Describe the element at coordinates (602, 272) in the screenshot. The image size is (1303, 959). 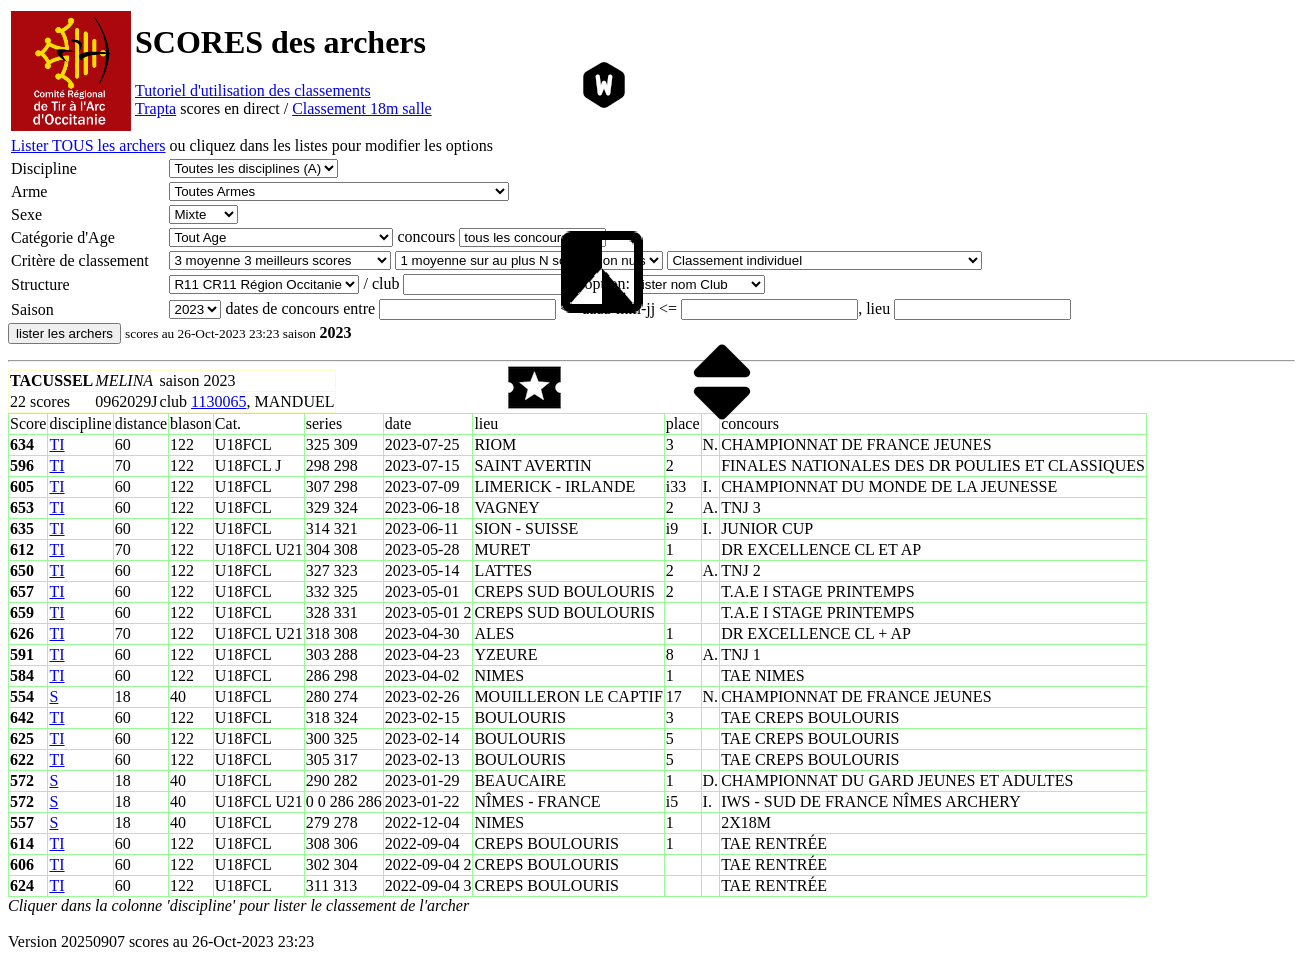
I see `apply black and white filter to image` at that location.